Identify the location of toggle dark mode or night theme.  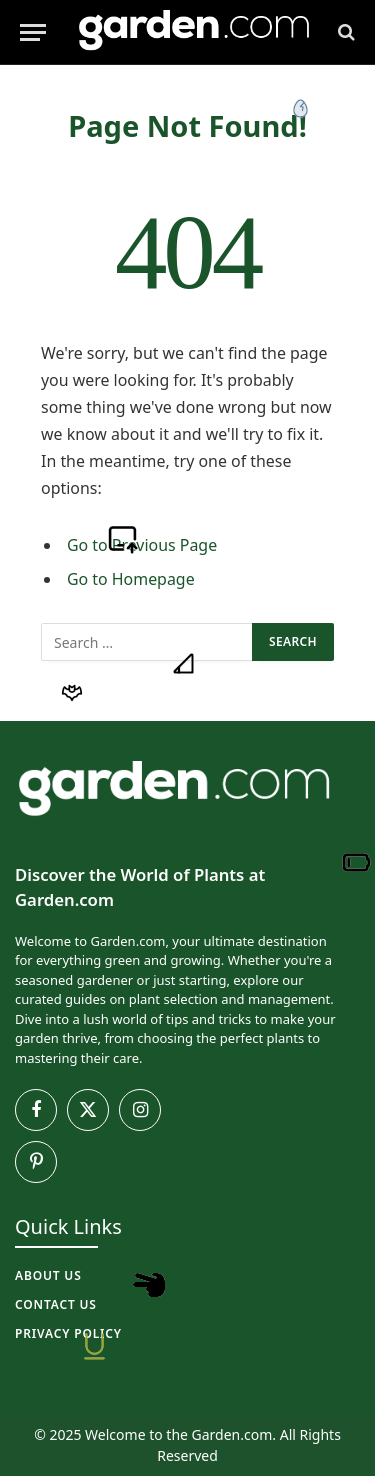
(72, 693).